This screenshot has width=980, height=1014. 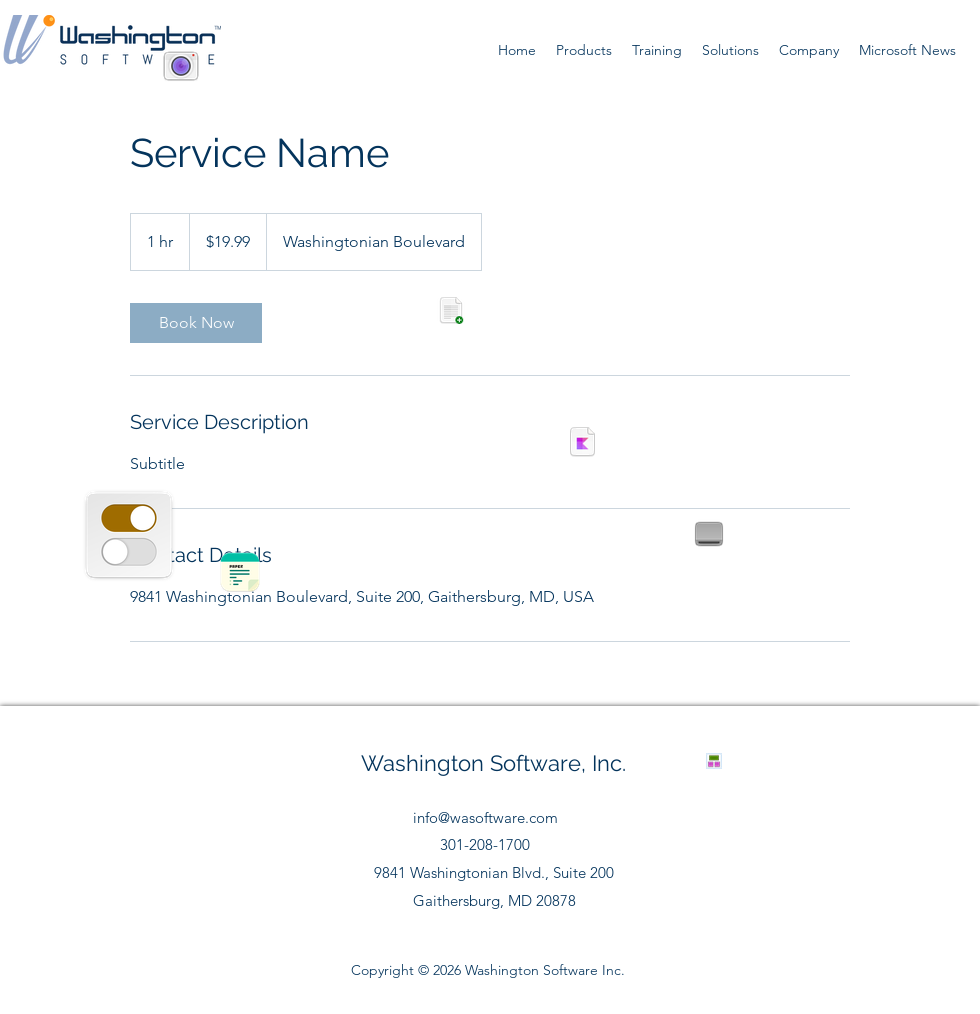 I want to click on open system settings or preferences, so click(x=129, y=535).